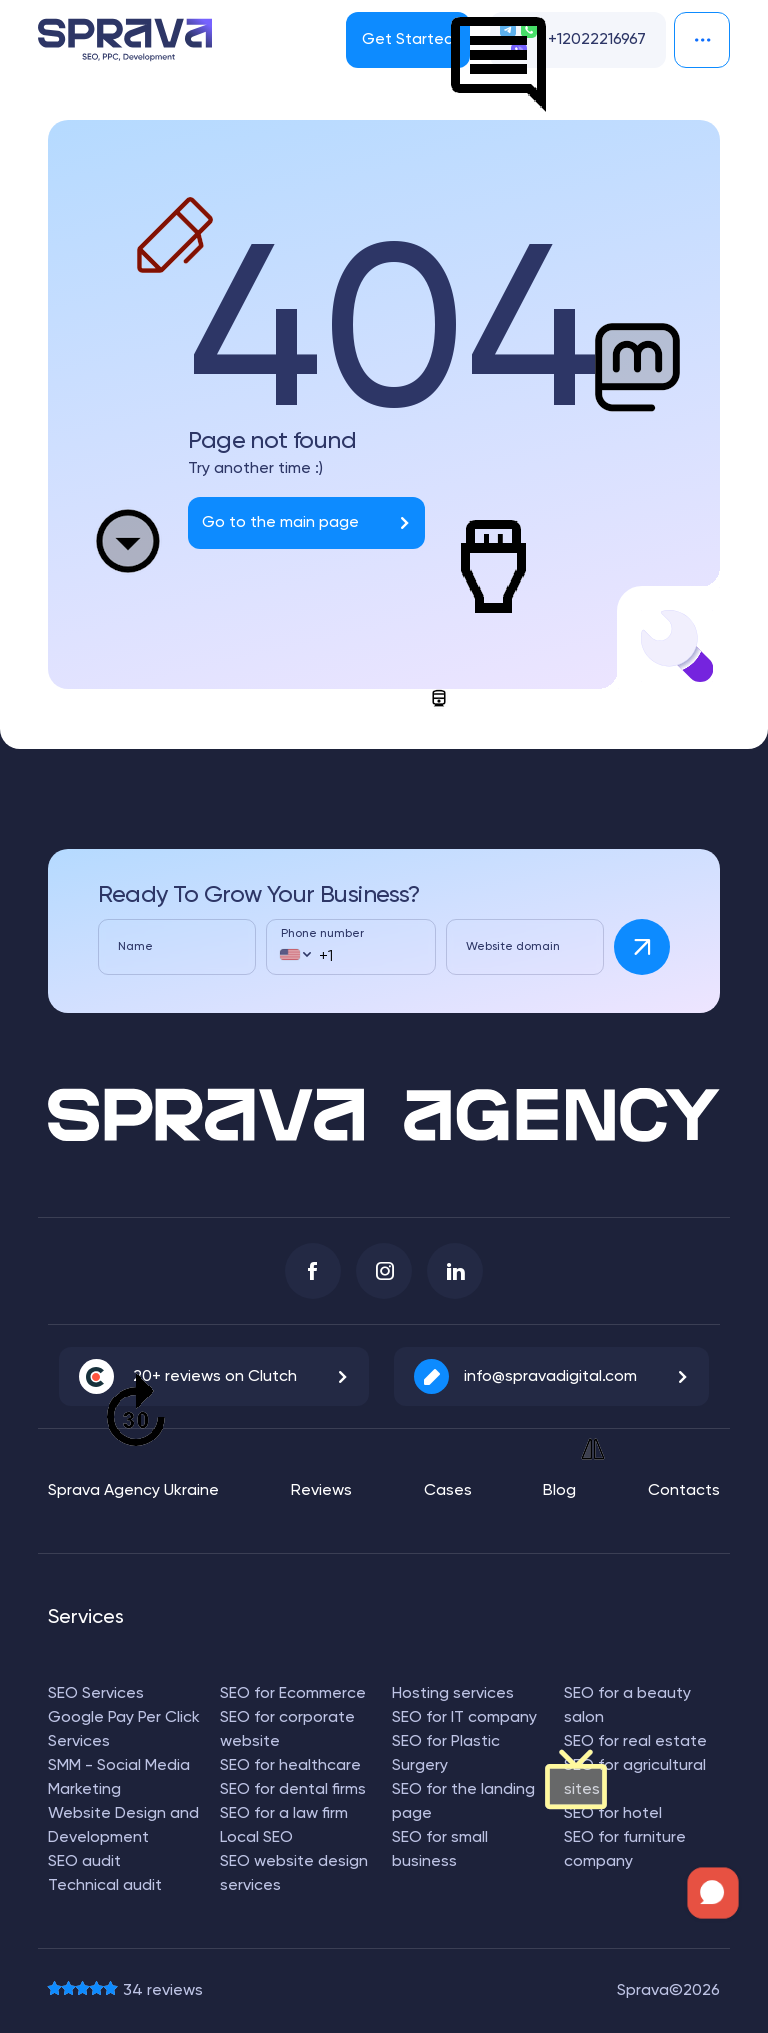 This screenshot has height=2033, width=768. Describe the element at coordinates (498, 64) in the screenshot. I see `add a comment or note` at that location.